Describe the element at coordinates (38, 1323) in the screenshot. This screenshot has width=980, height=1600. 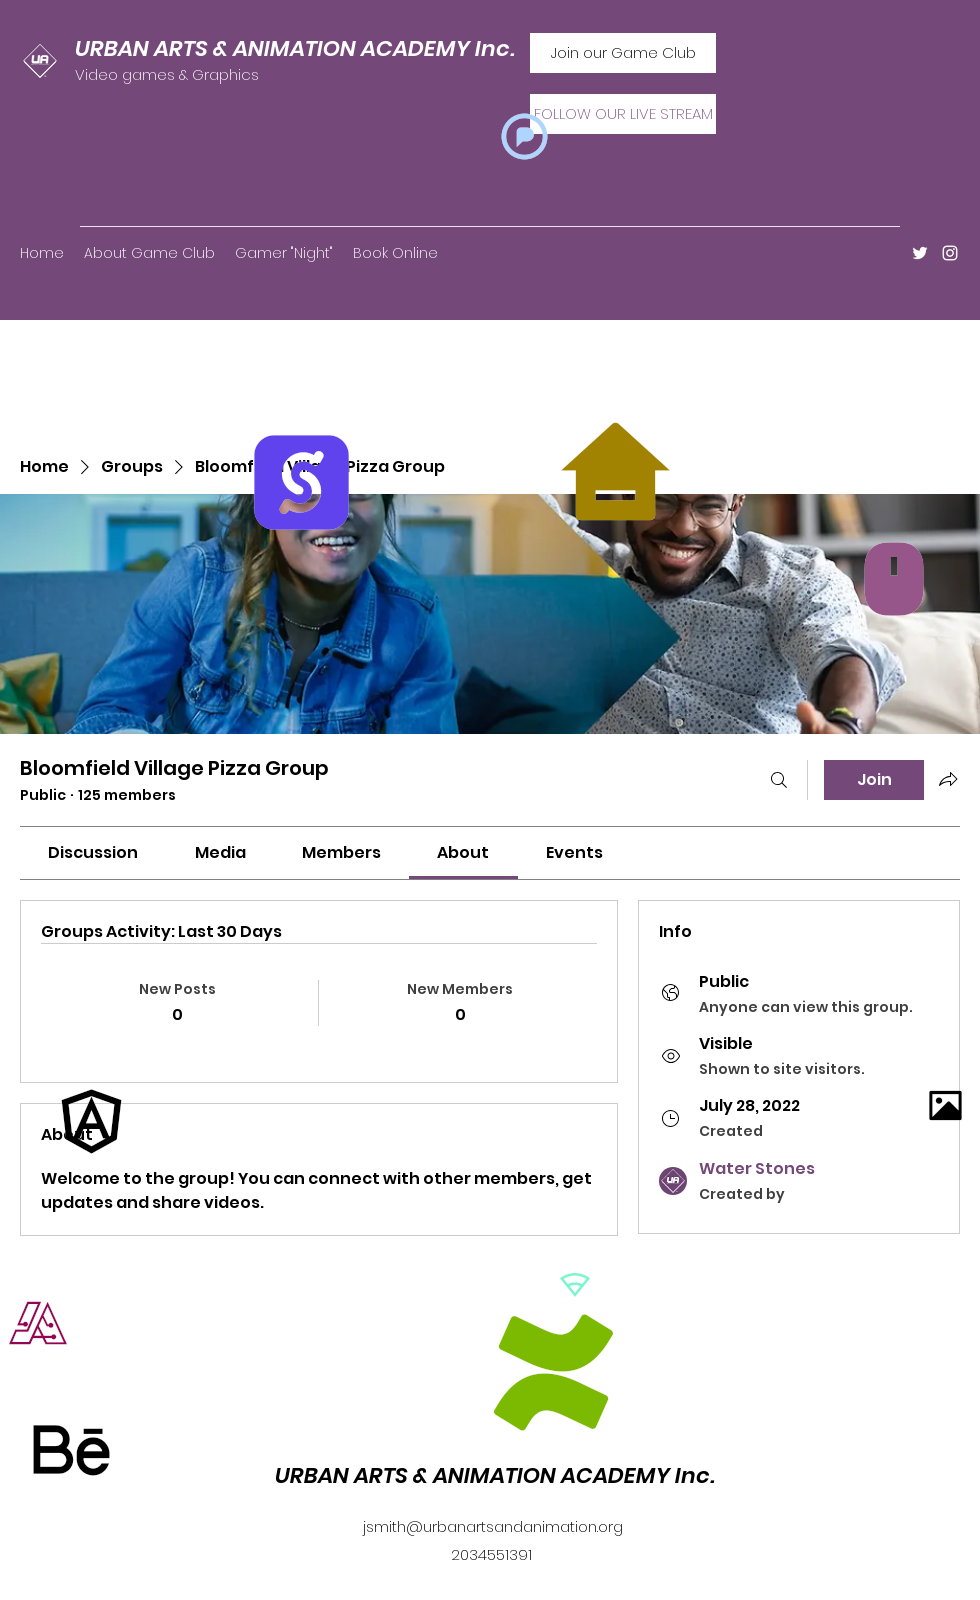
I see `visit The Algorithms website or repository` at that location.